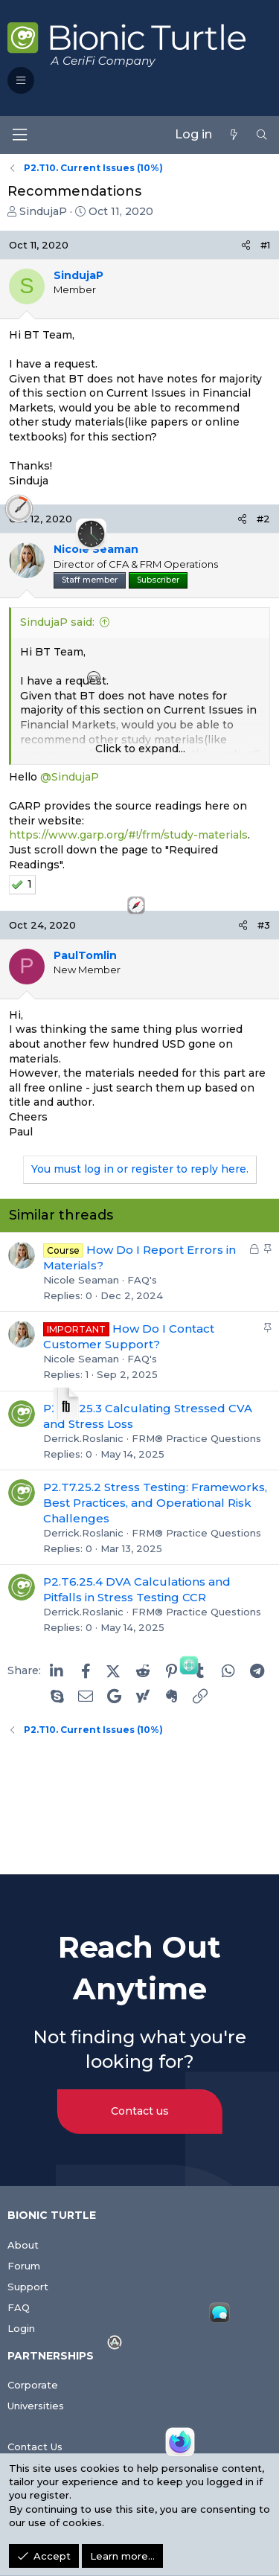 Image resolution: width=279 pixels, height=2576 pixels. What do you see at coordinates (65, 1404) in the screenshot?
I see `a fictionbook (.fb2) ebook file` at bounding box center [65, 1404].